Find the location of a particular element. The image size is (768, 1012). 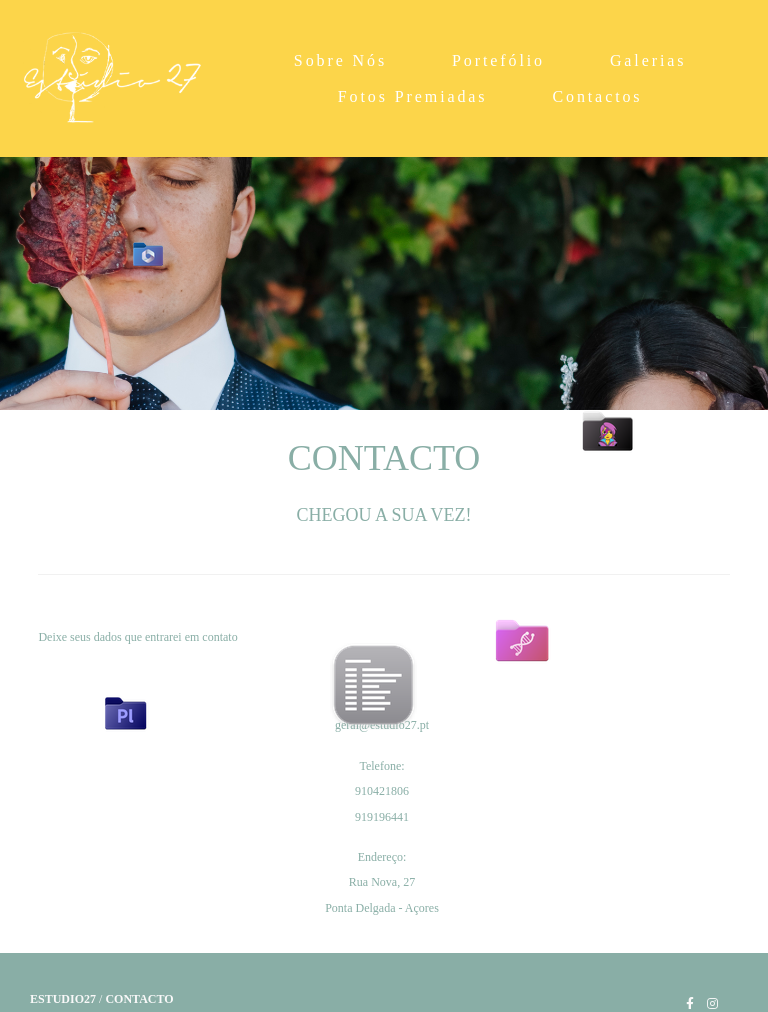

folder containing emoji or emoticon files is located at coordinates (607, 432).